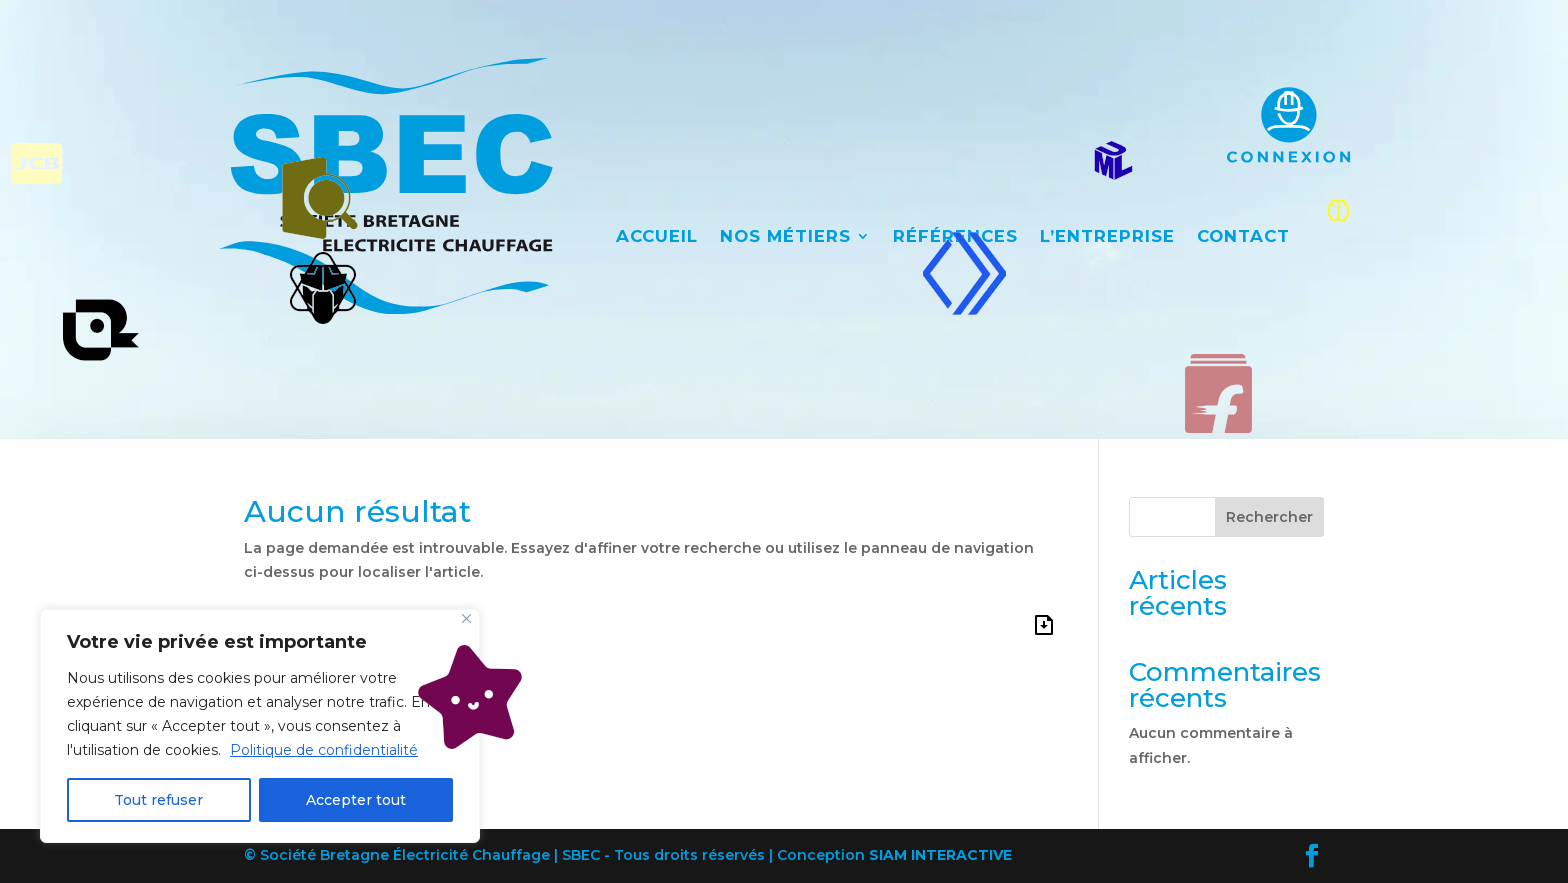 Image resolution: width=1568 pixels, height=883 pixels. I want to click on visit primereact component library website, so click(323, 288).